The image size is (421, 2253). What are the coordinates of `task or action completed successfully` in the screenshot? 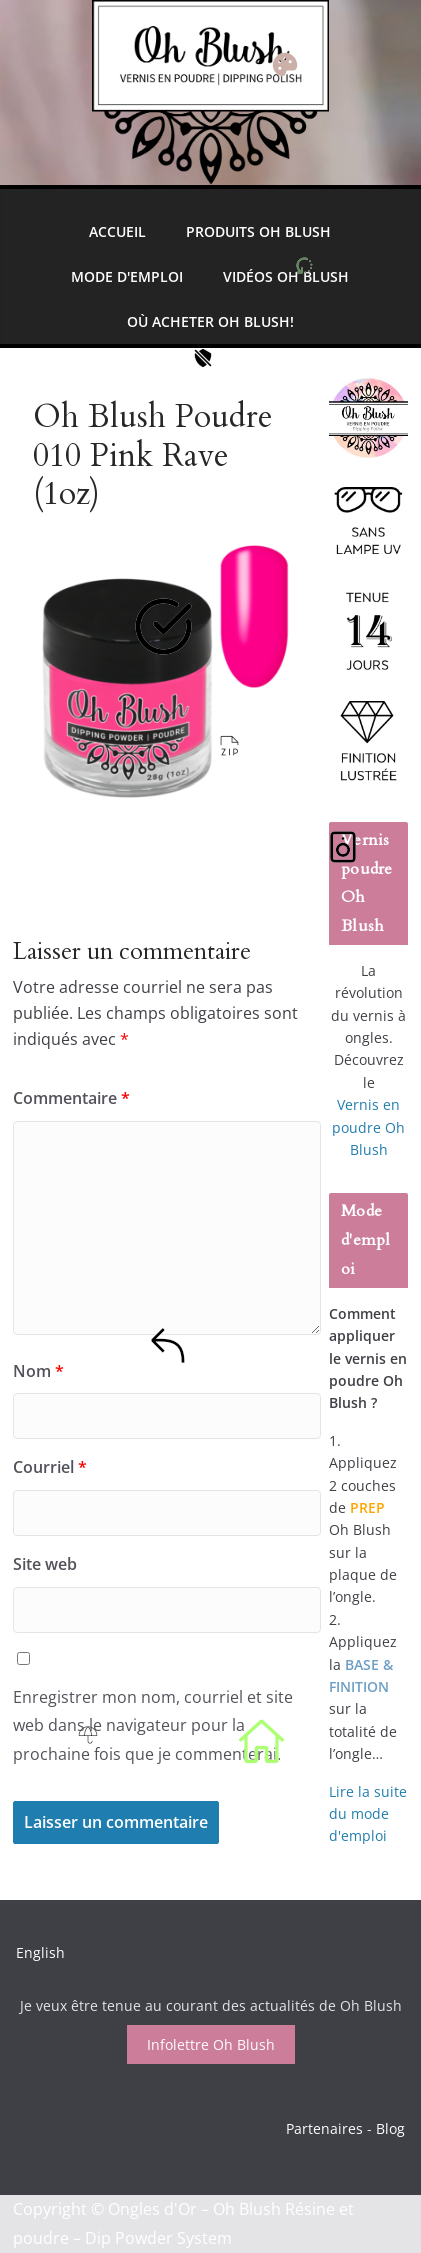 It's located at (163, 626).